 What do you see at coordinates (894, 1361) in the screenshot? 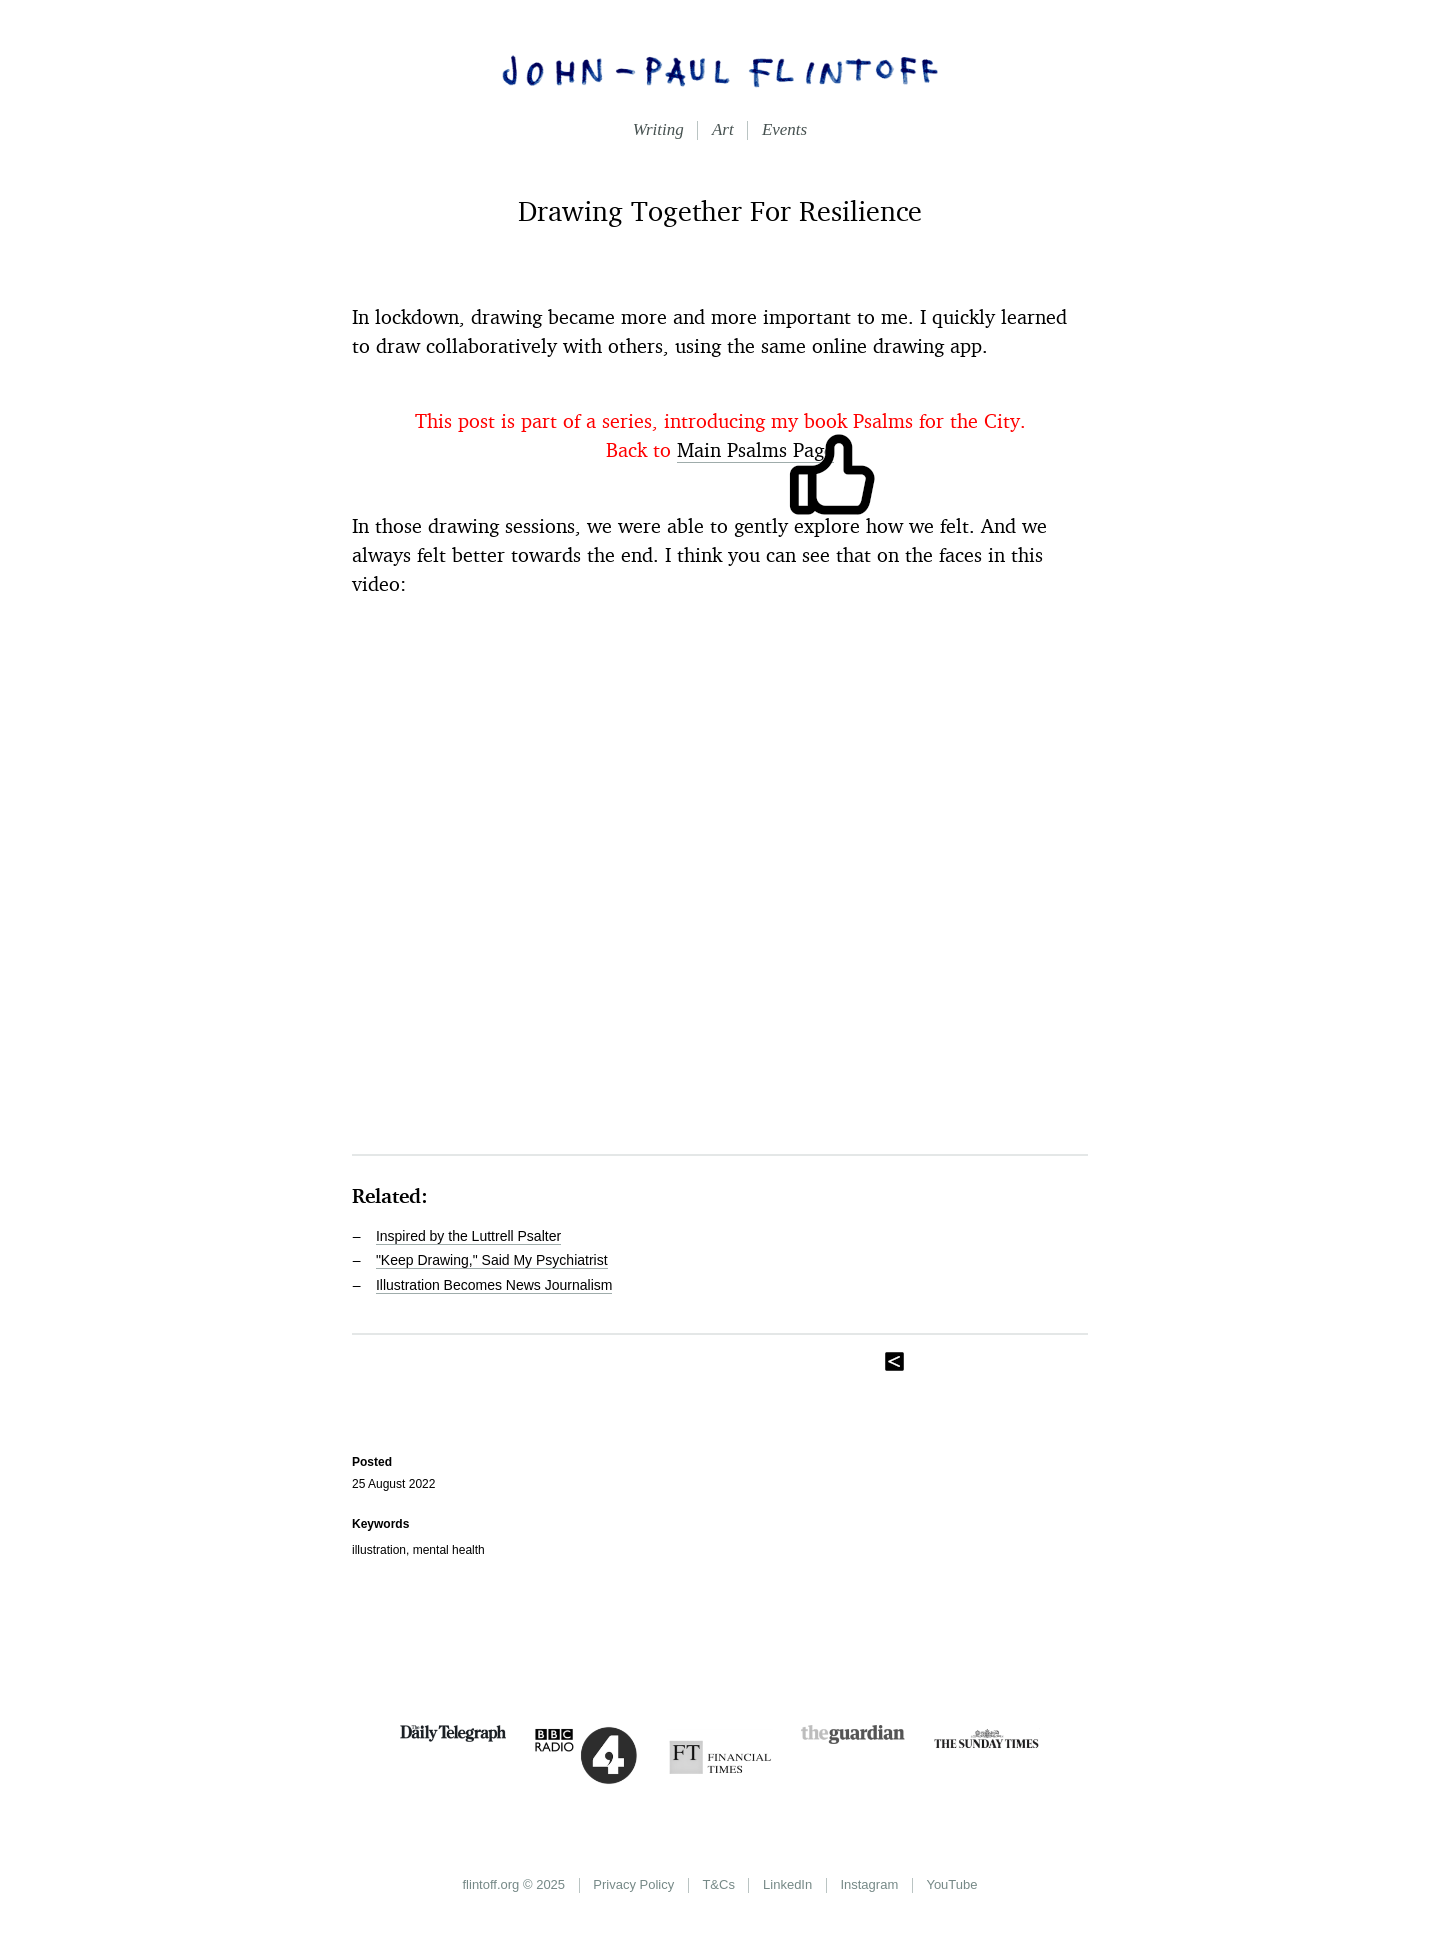
I see `navigate to previous item or page` at bounding box center [894, 1361].